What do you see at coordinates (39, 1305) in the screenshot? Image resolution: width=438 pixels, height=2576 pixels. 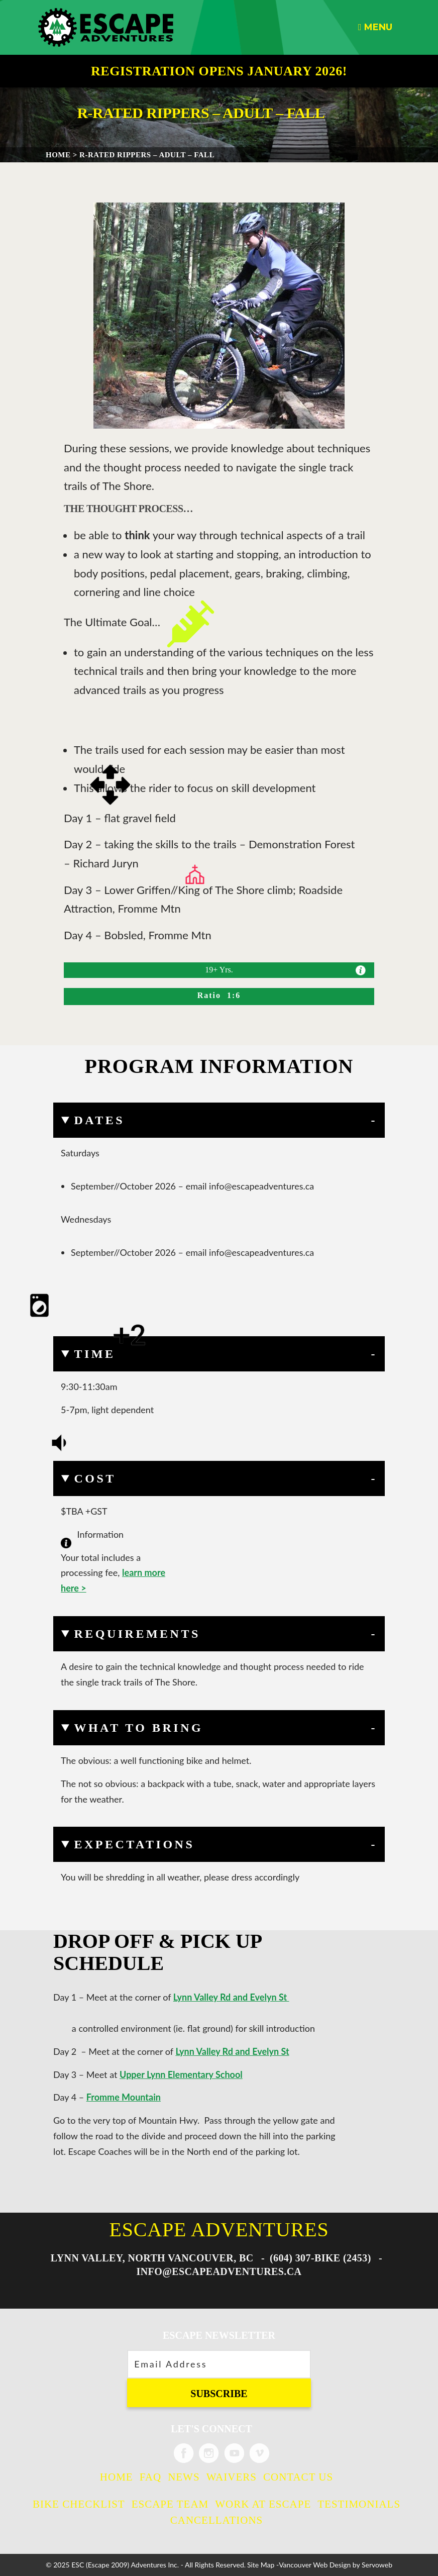 I see `find nearby laundromats or laundry services` at bounding box center [39, 1305].